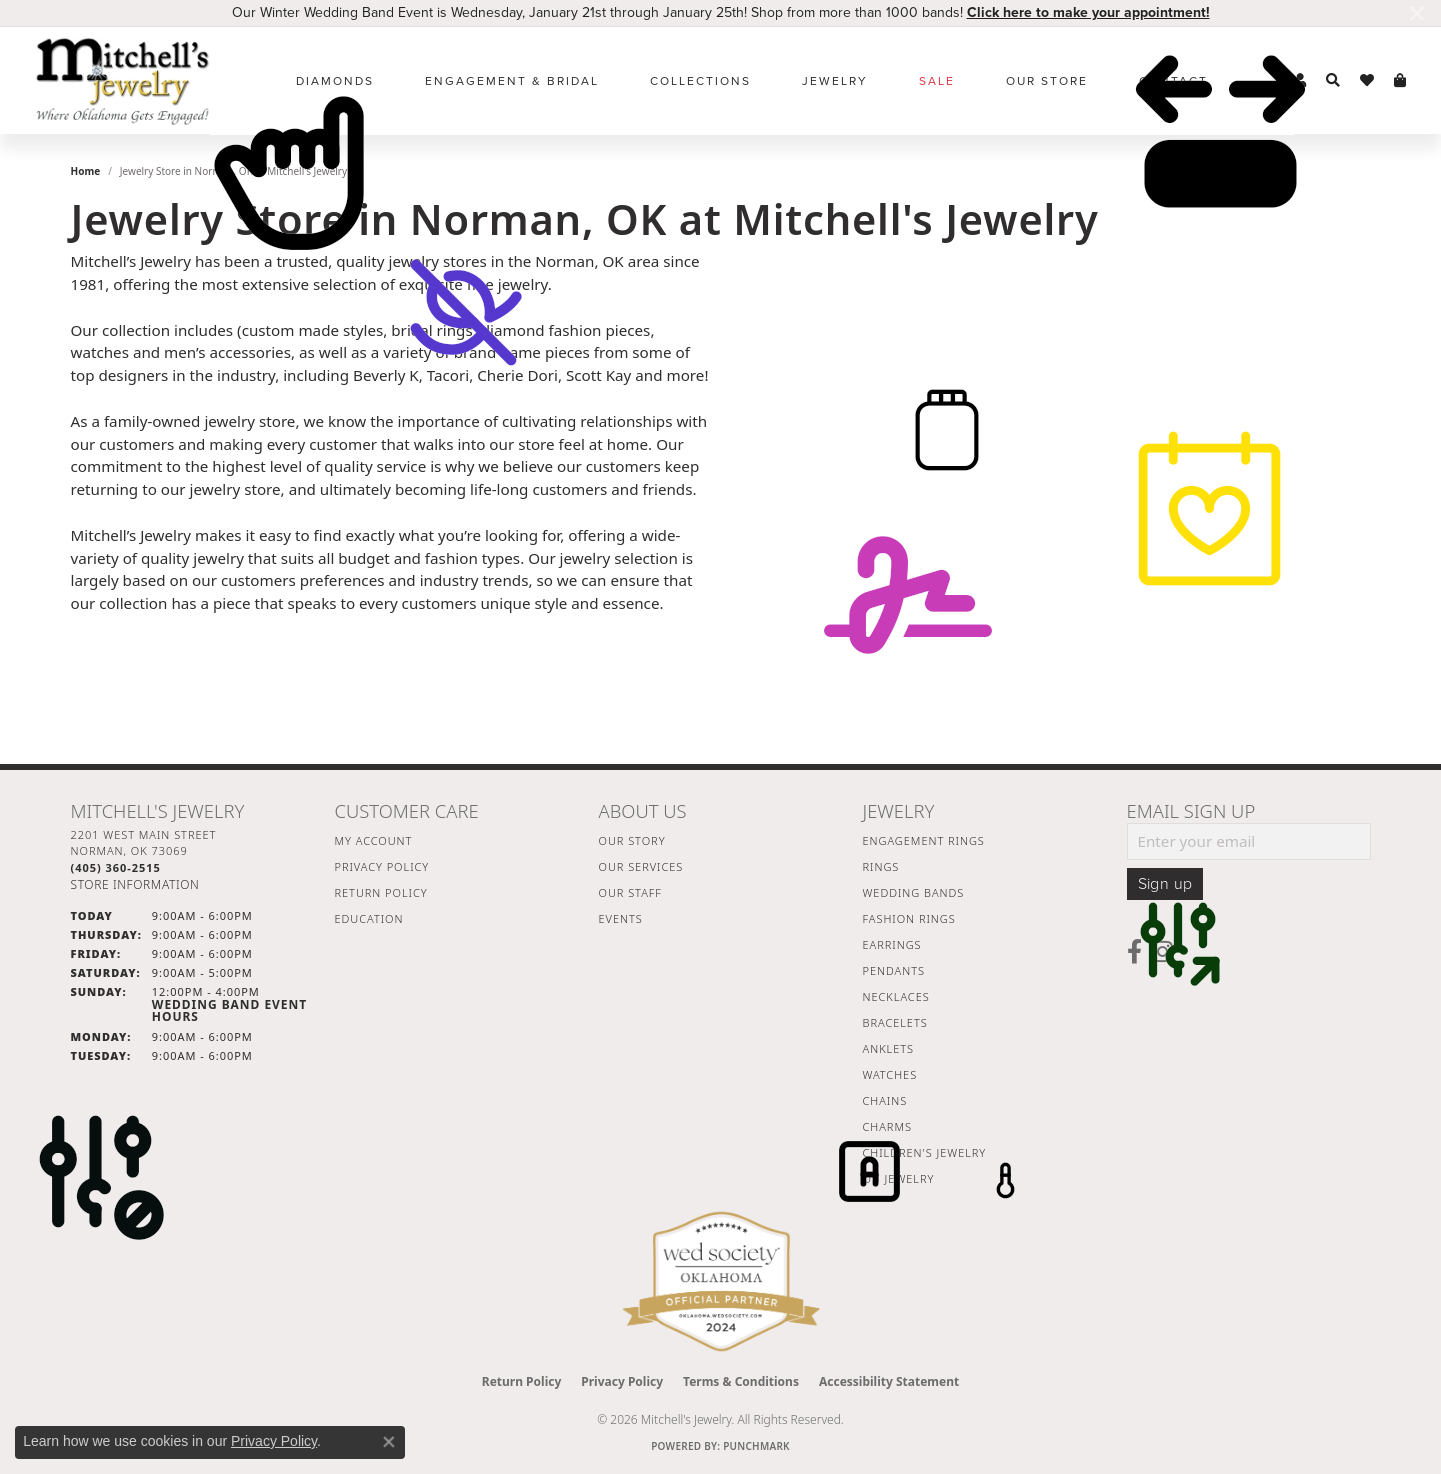 The height and width of the screenshot is (1474, 1441). I want to click on cancel or reset filter settings, so click(95, 1171).